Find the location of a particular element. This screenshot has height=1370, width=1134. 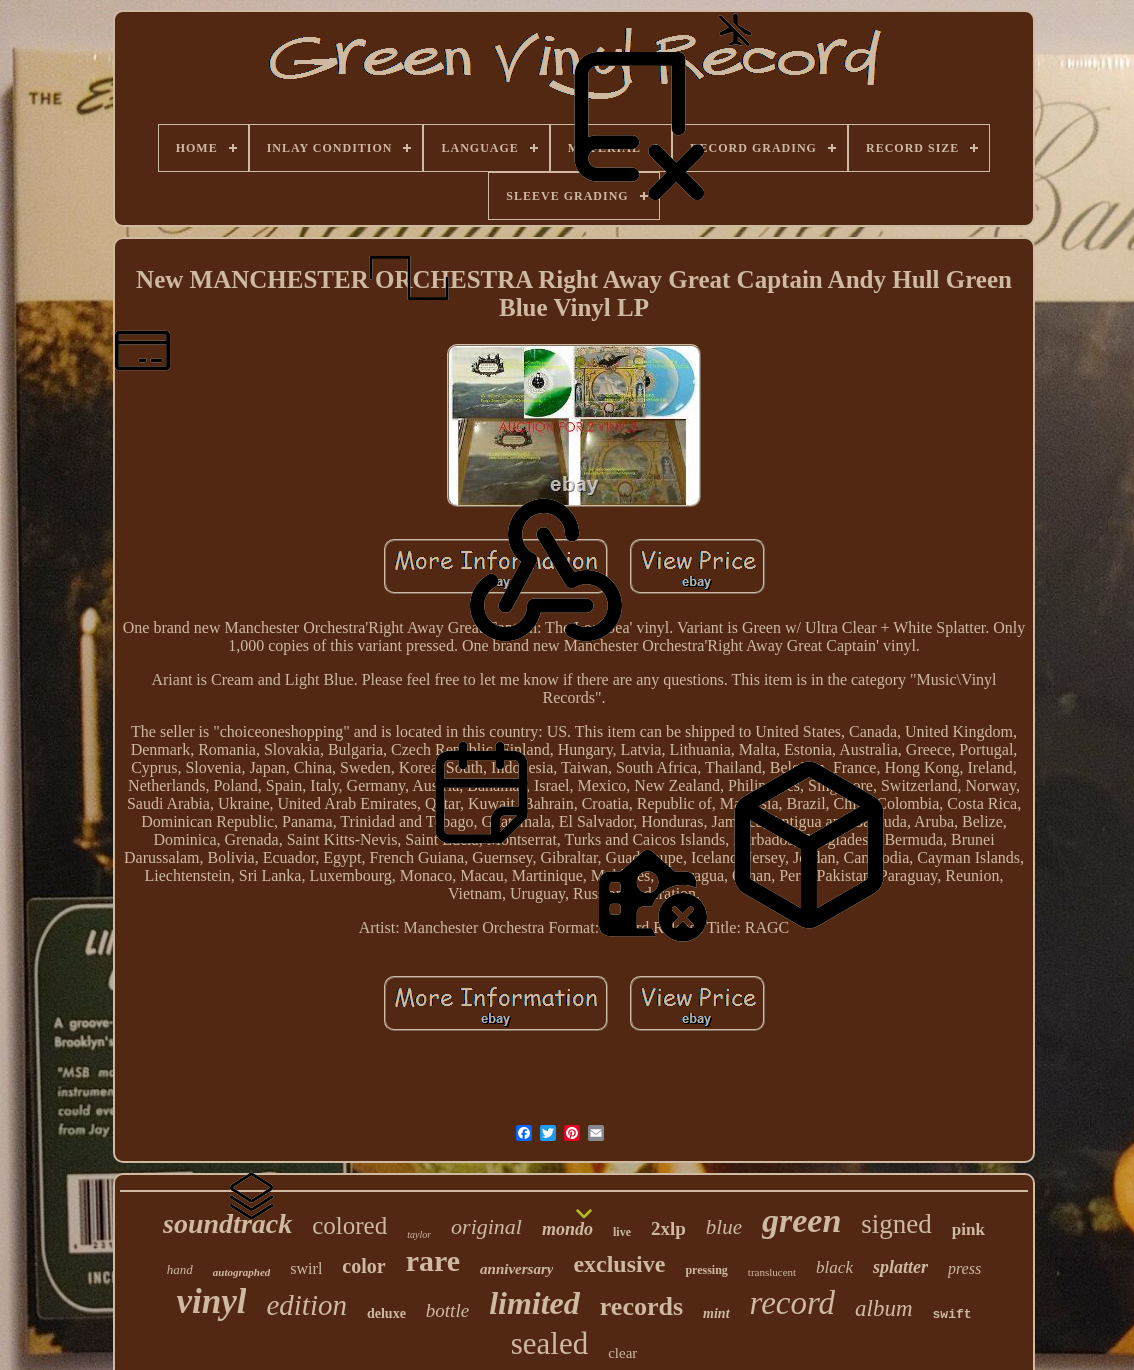

expand a dropdown menu or collapsible section is located at coordinates (584, 1214).